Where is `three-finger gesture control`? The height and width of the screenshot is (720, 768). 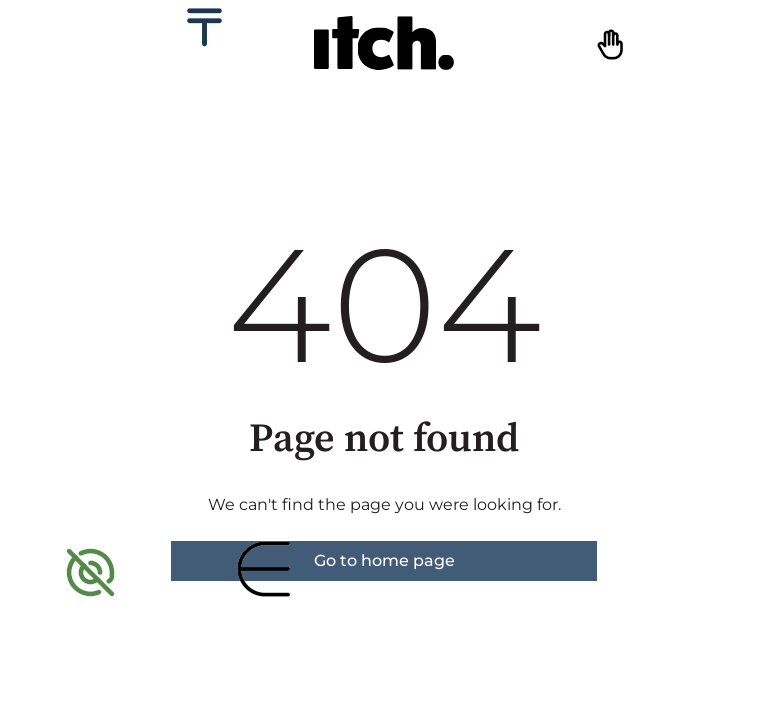 three-finger gesture control is located at coordinates (610, 44).